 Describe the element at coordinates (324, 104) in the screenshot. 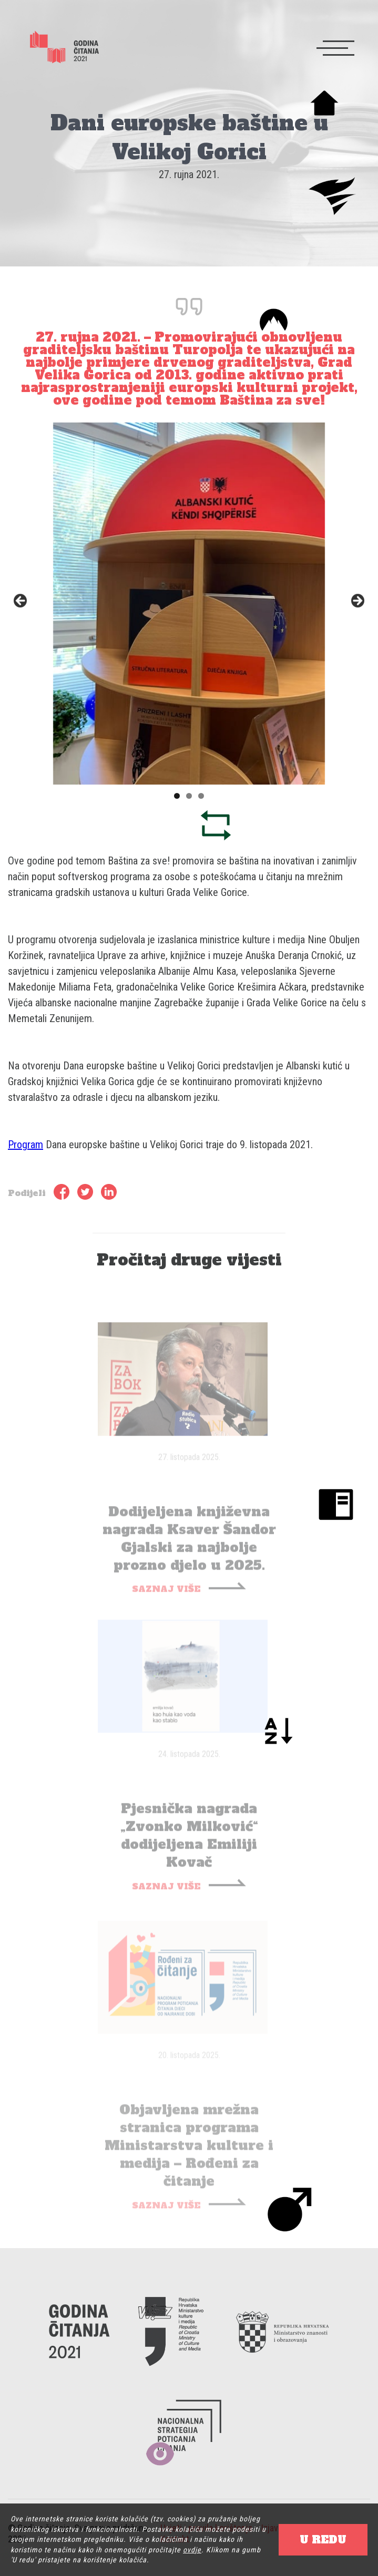

I see `navigate to home screen` at that location.